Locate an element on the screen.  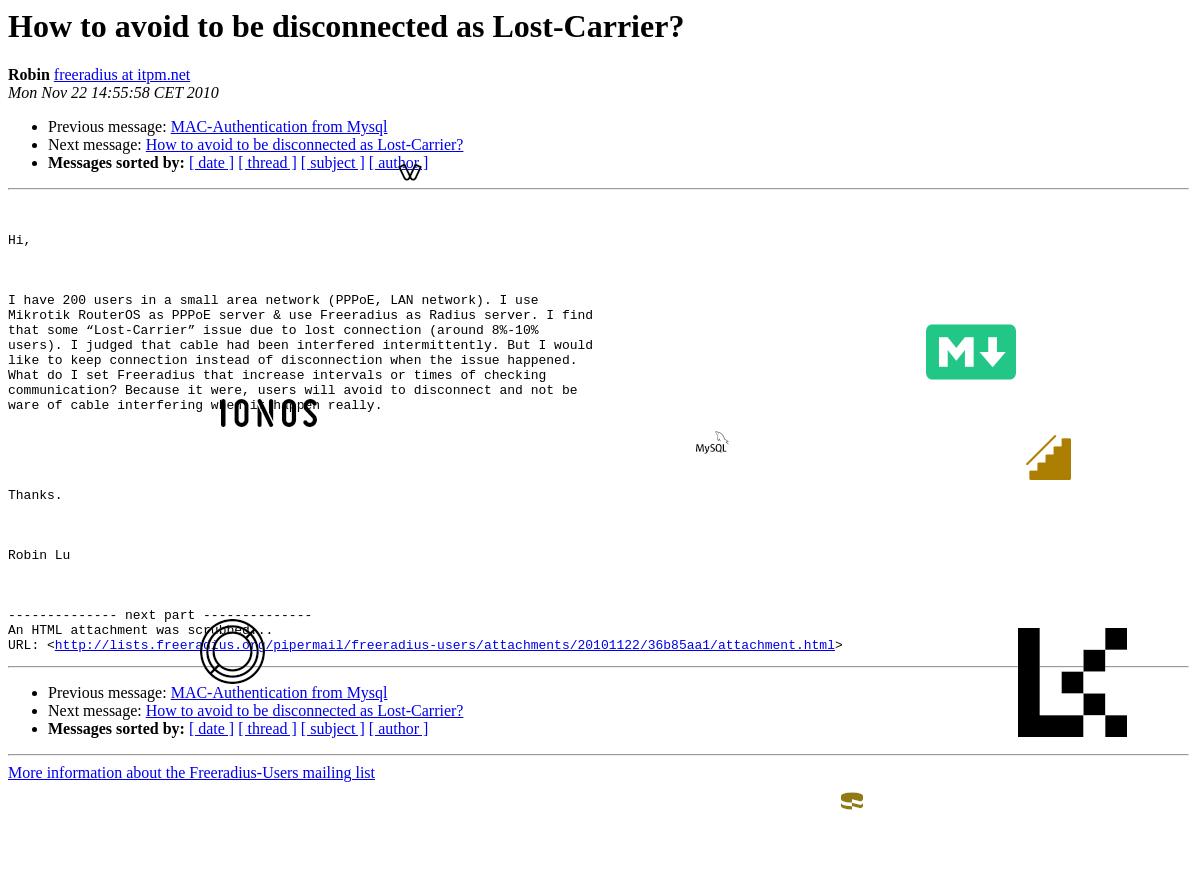
circle company logo is located at coordinates (232, 651).